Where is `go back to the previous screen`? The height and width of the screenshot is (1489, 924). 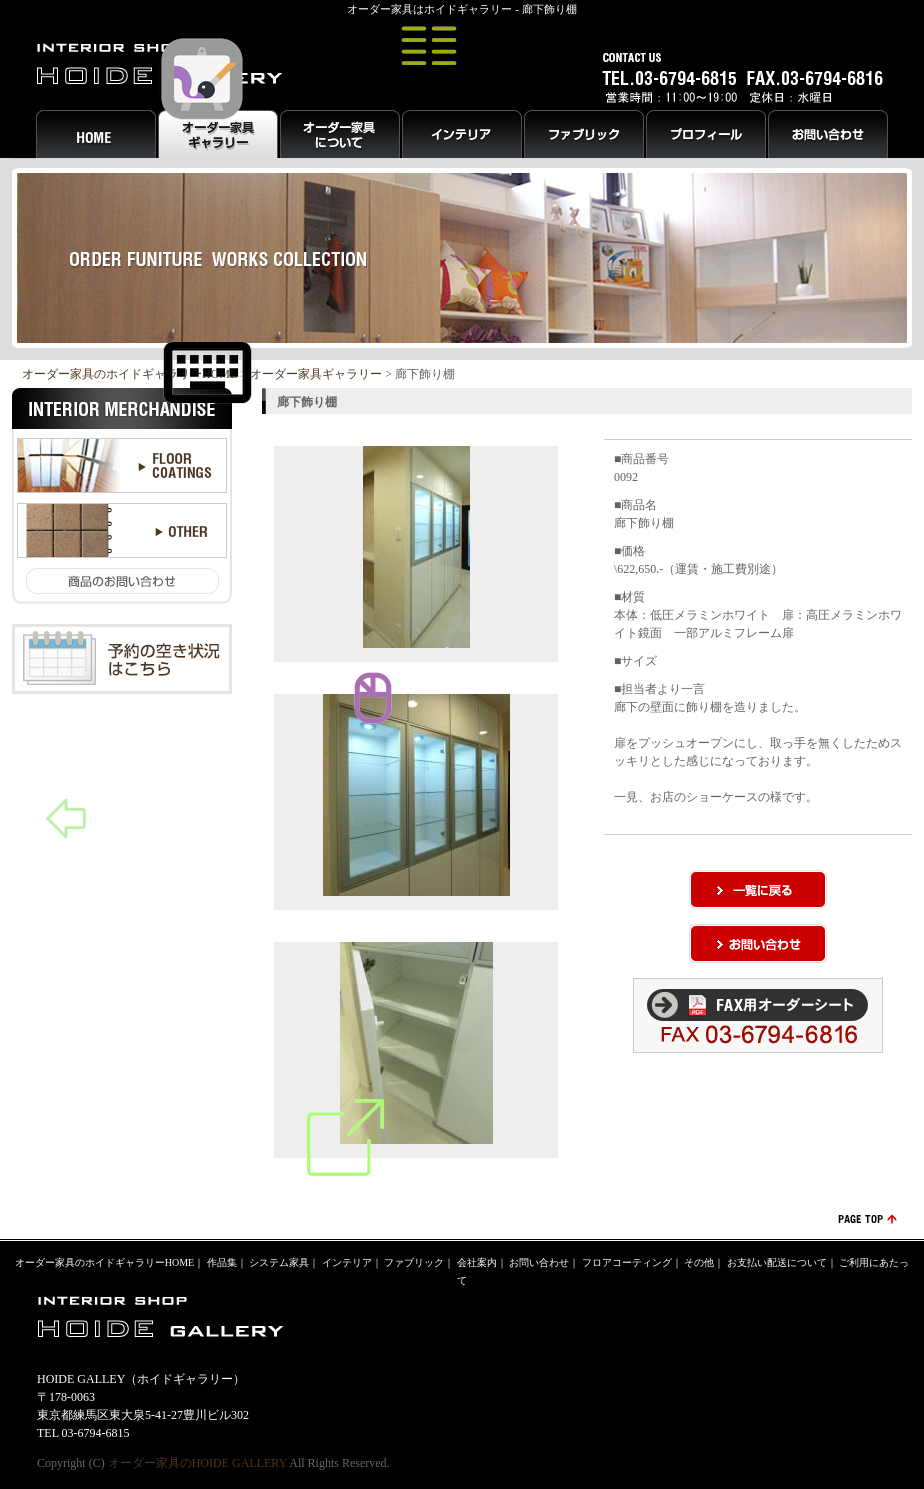
go back to the previous screen is located at coordinates (67, 818).